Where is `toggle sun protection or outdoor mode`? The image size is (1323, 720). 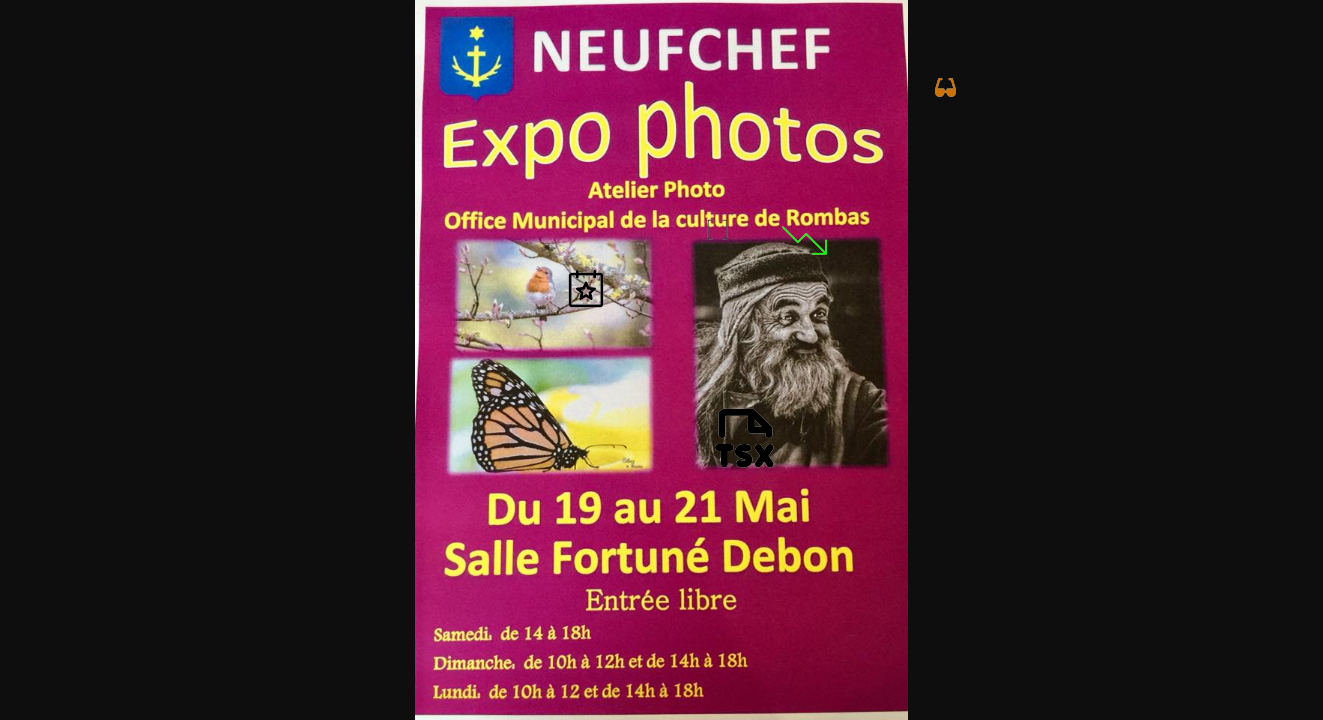
toggle sun protection or outdoor mode is located at coordinates (945, 87).